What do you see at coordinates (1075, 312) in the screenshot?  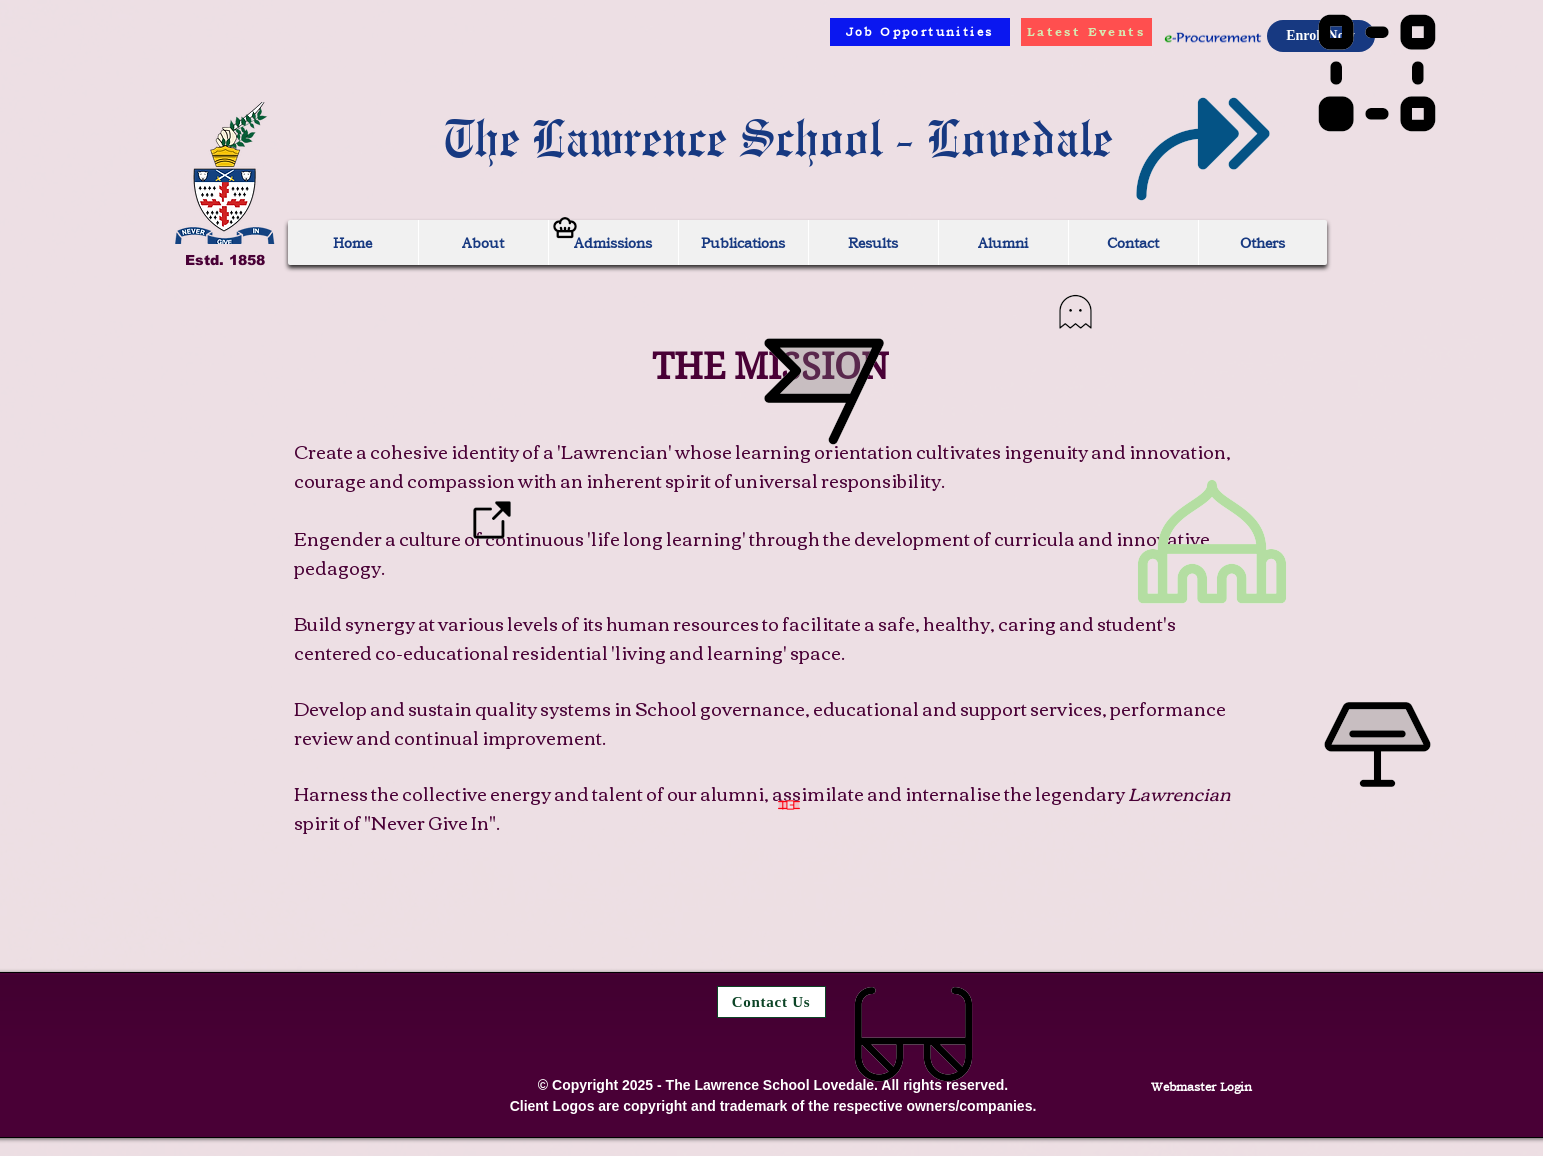 I see `toggle ghost mode or invisible status` at bounding box center [1075, 312].